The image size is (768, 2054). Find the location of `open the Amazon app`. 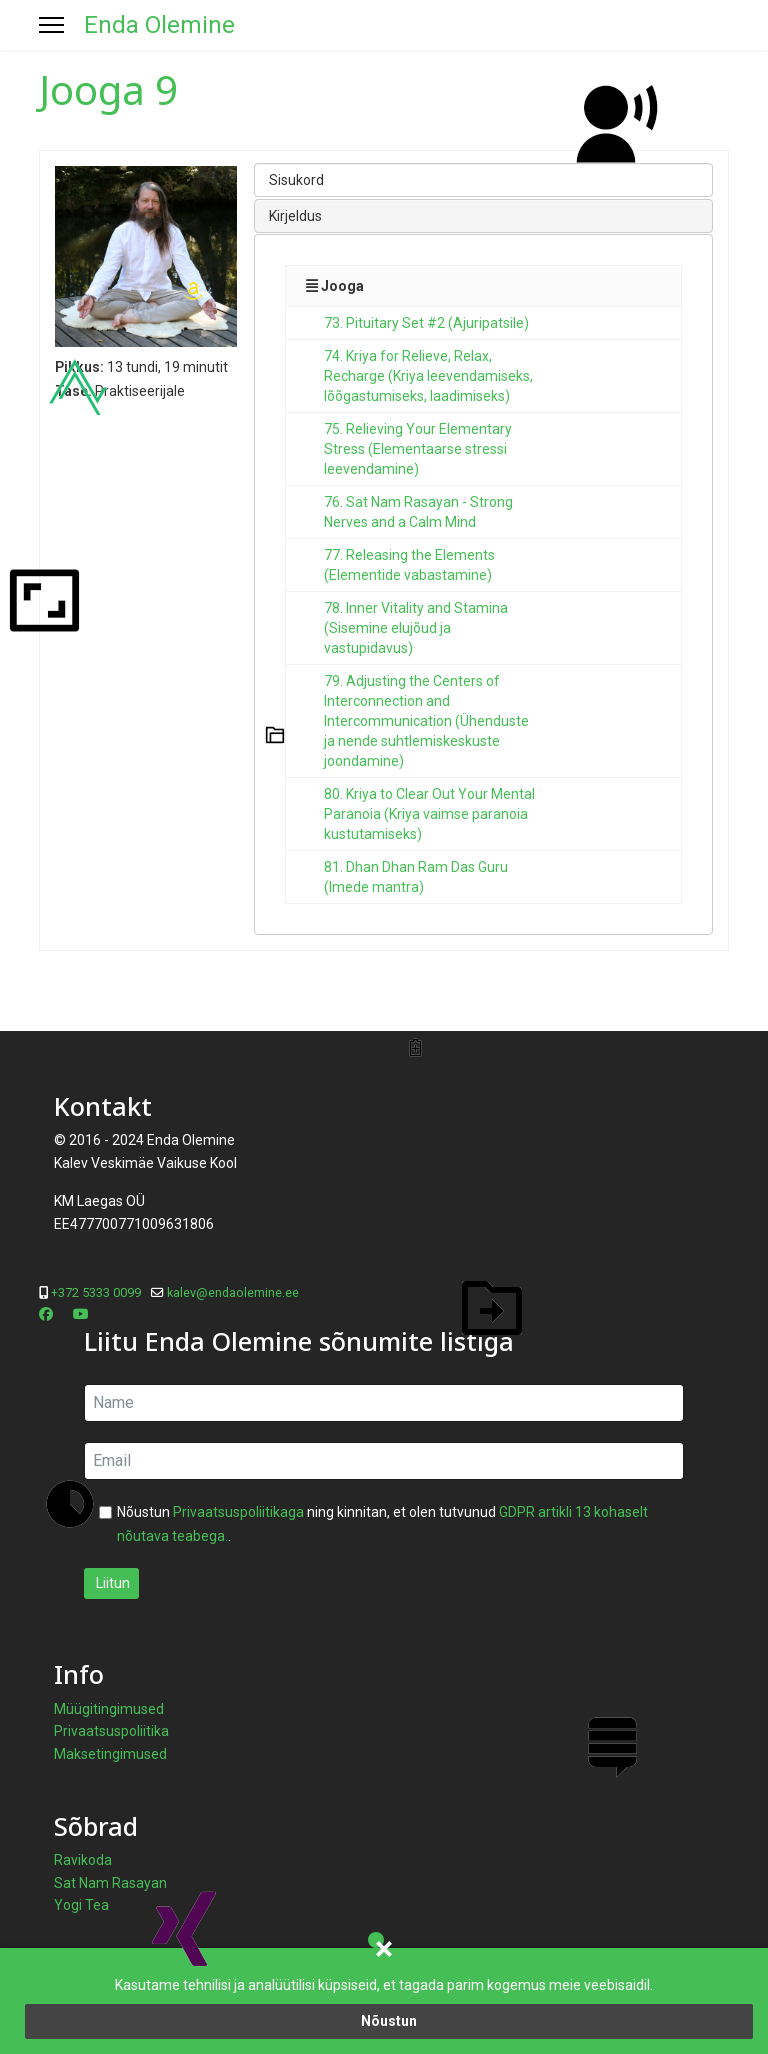

open the Amazon app is located at coordinates (193, 290).